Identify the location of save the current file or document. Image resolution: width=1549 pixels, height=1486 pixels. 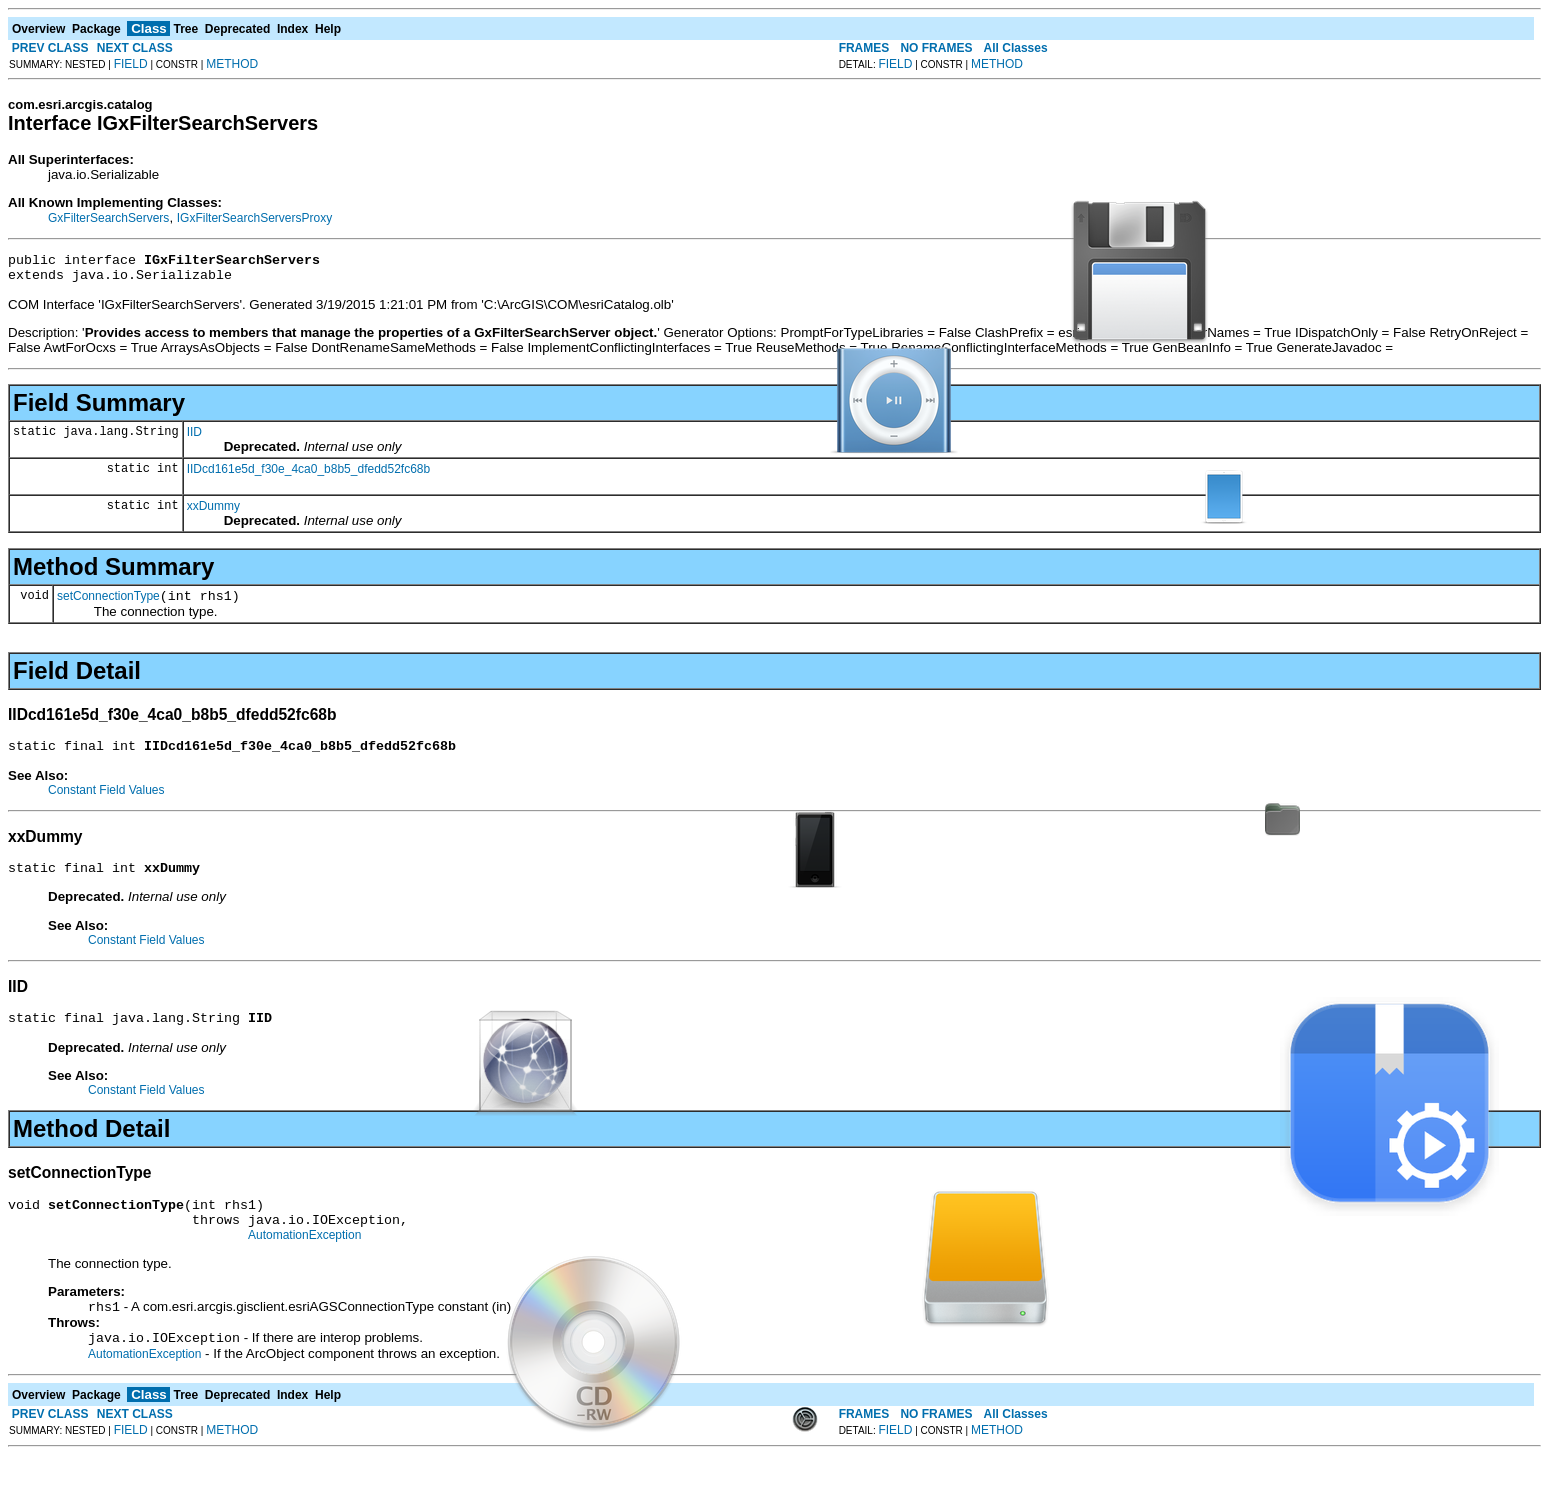
(1139, 272).